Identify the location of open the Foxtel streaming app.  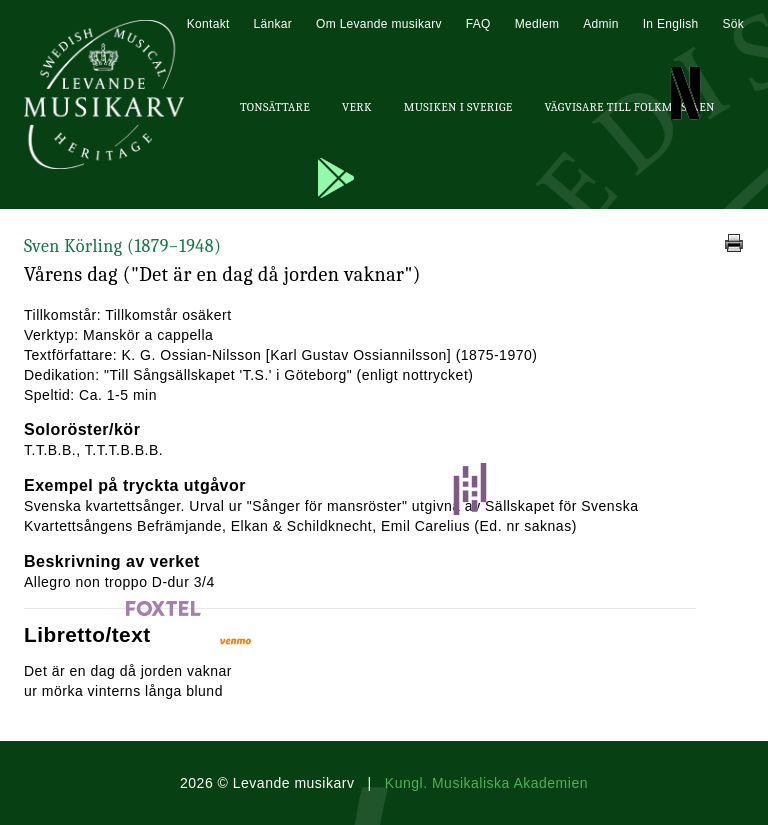
(163, 608).